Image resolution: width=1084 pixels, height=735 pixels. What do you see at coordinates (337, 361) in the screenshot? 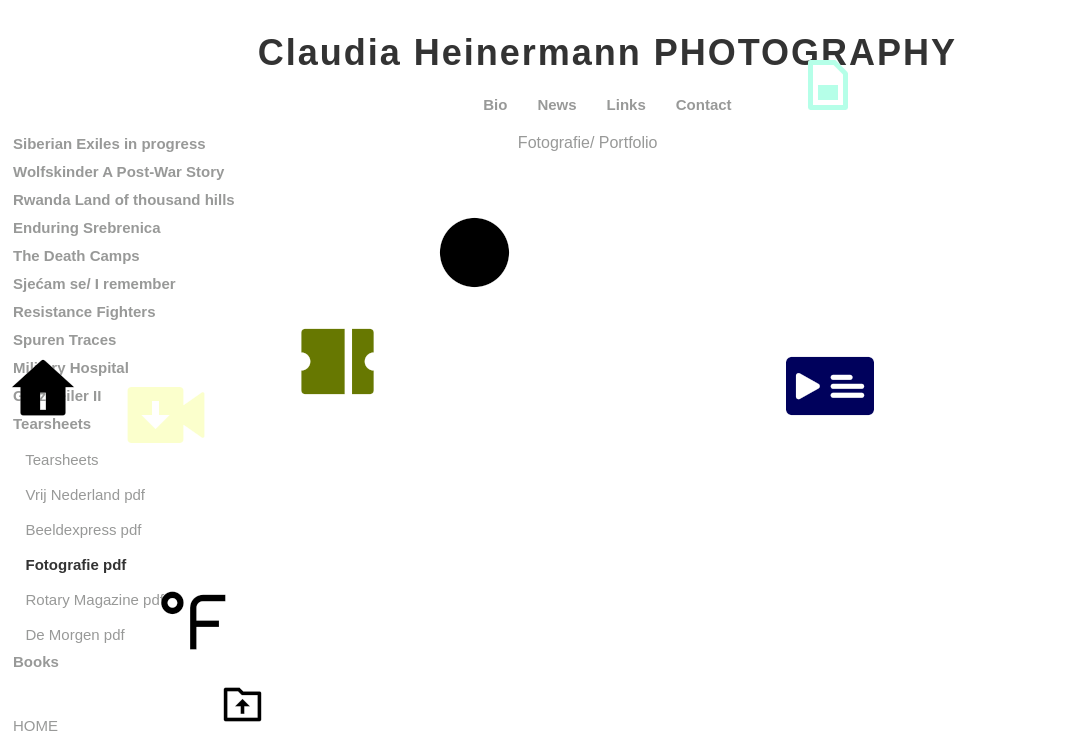
I see `view available coupons or discounts` at bounding box center [337, 361].